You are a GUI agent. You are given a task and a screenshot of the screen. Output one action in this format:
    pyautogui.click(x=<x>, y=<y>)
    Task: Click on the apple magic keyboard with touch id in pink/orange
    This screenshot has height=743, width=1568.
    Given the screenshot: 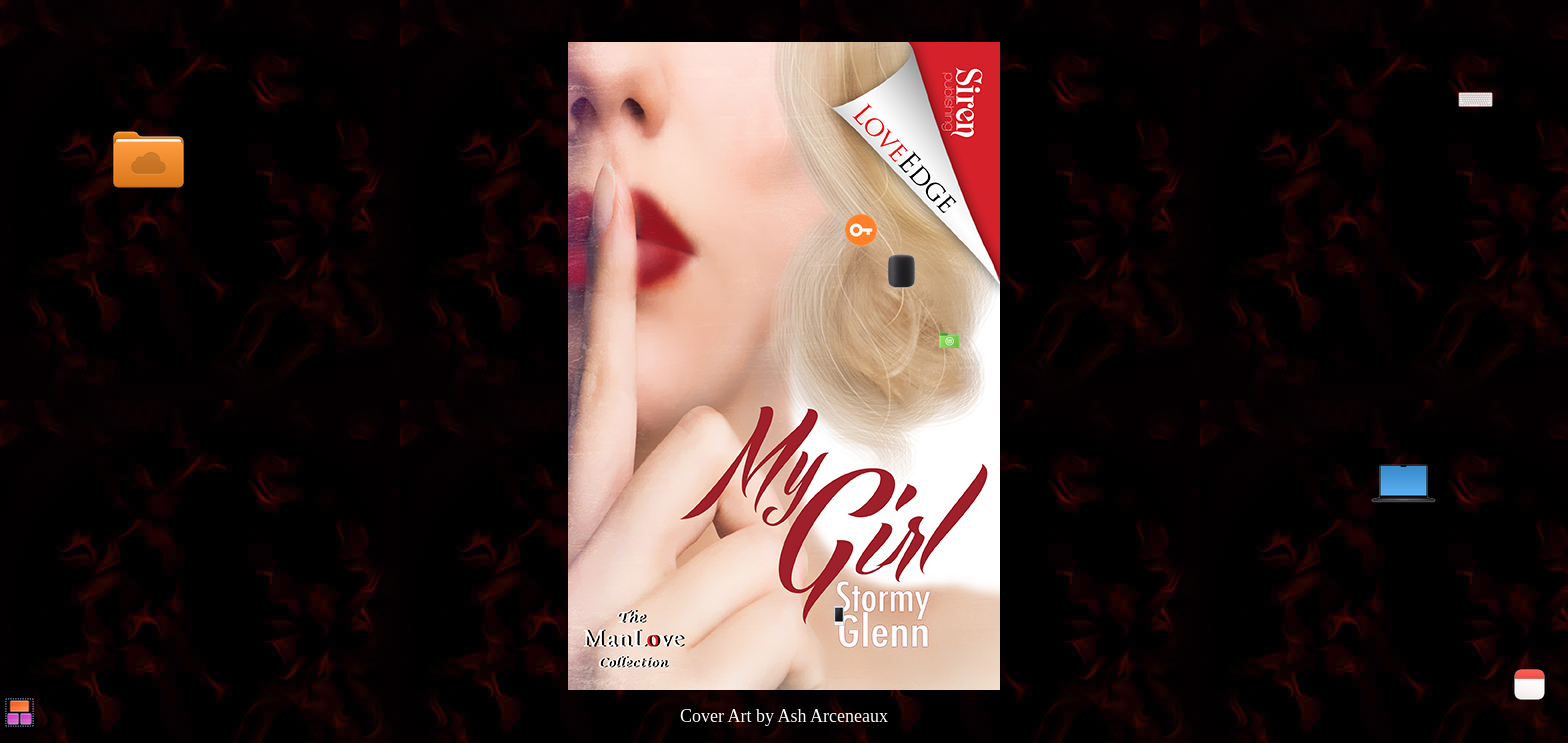 What is the action you would take?
    pyautogui.click(x=1475, y=99)
    